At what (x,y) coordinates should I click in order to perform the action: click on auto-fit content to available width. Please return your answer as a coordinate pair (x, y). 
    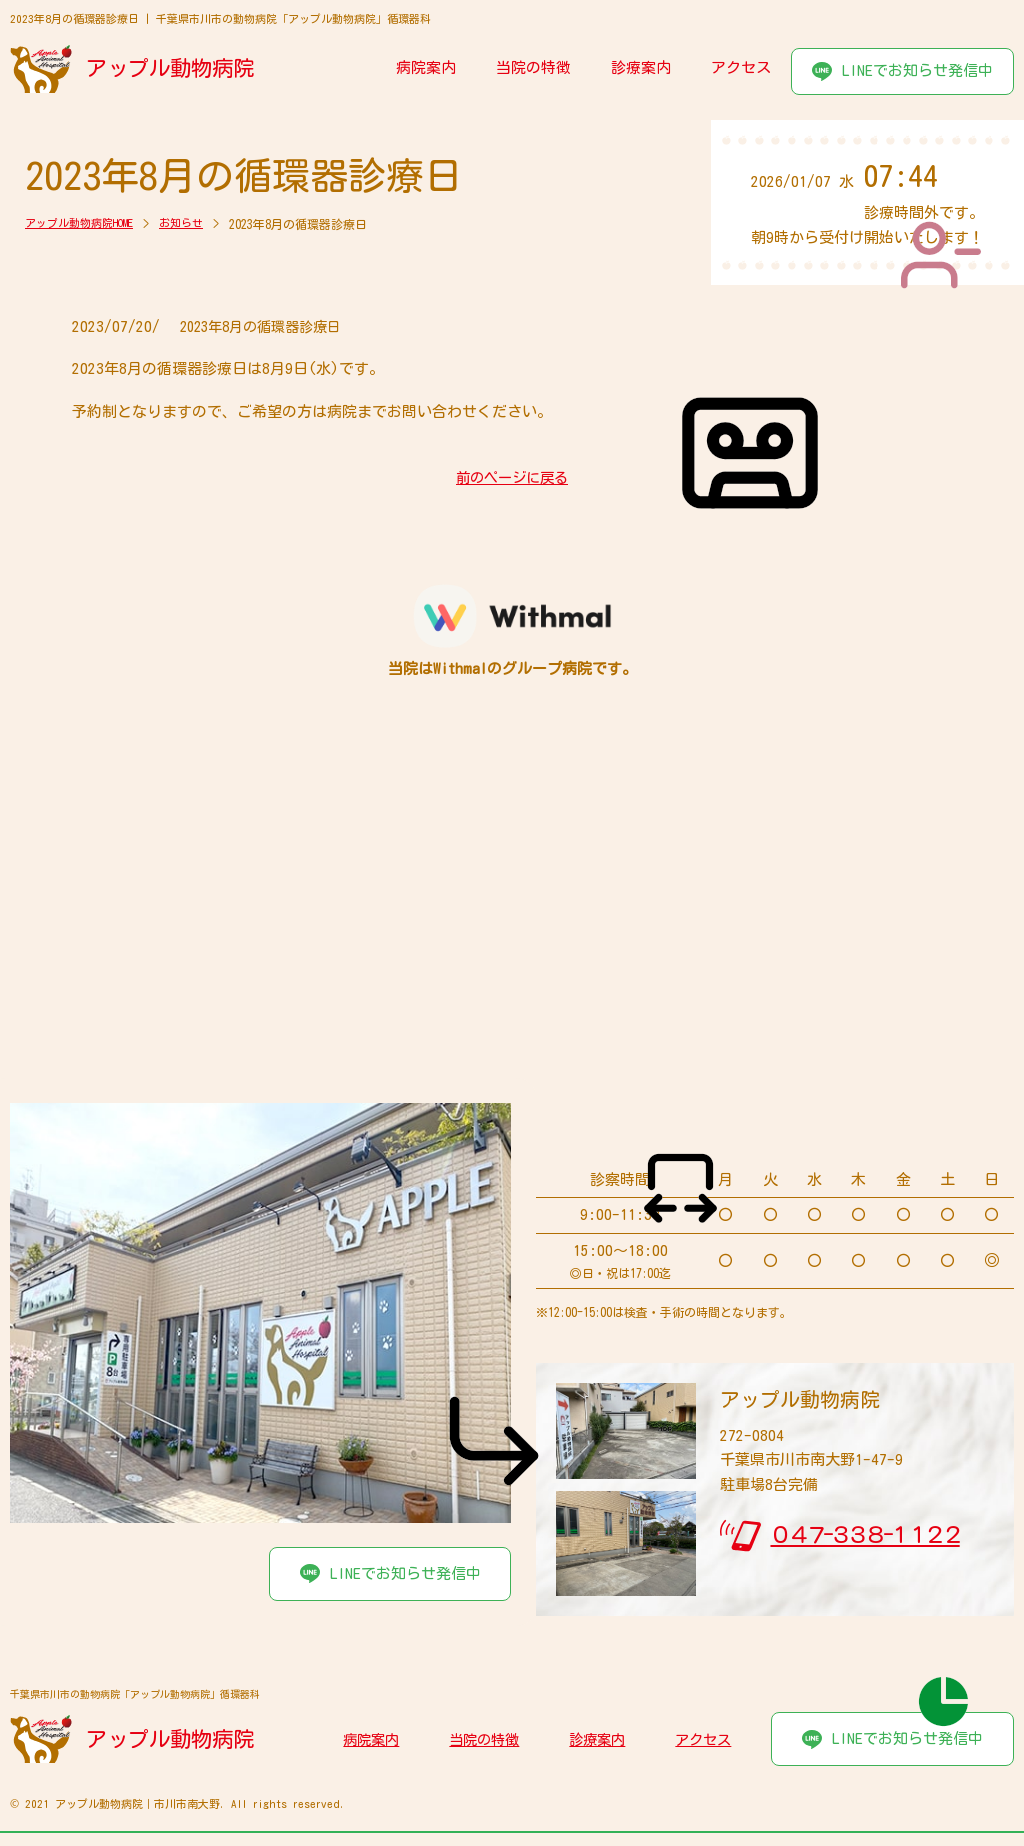
    Looking at the image, I should click on (680, 1186).